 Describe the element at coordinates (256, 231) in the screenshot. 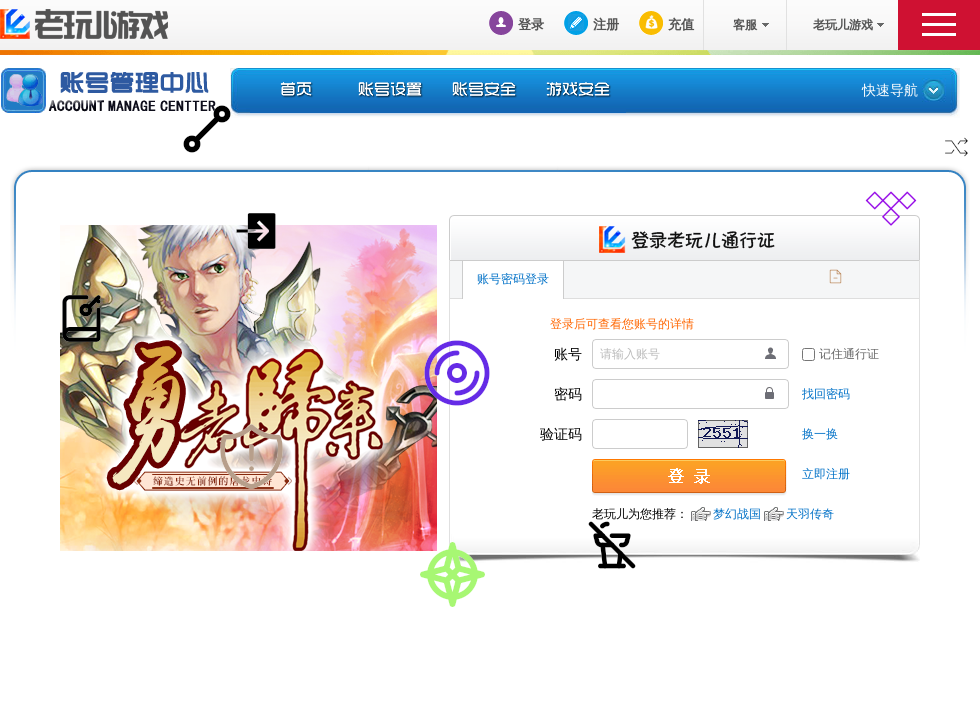

I see `log in to your account` at that location.